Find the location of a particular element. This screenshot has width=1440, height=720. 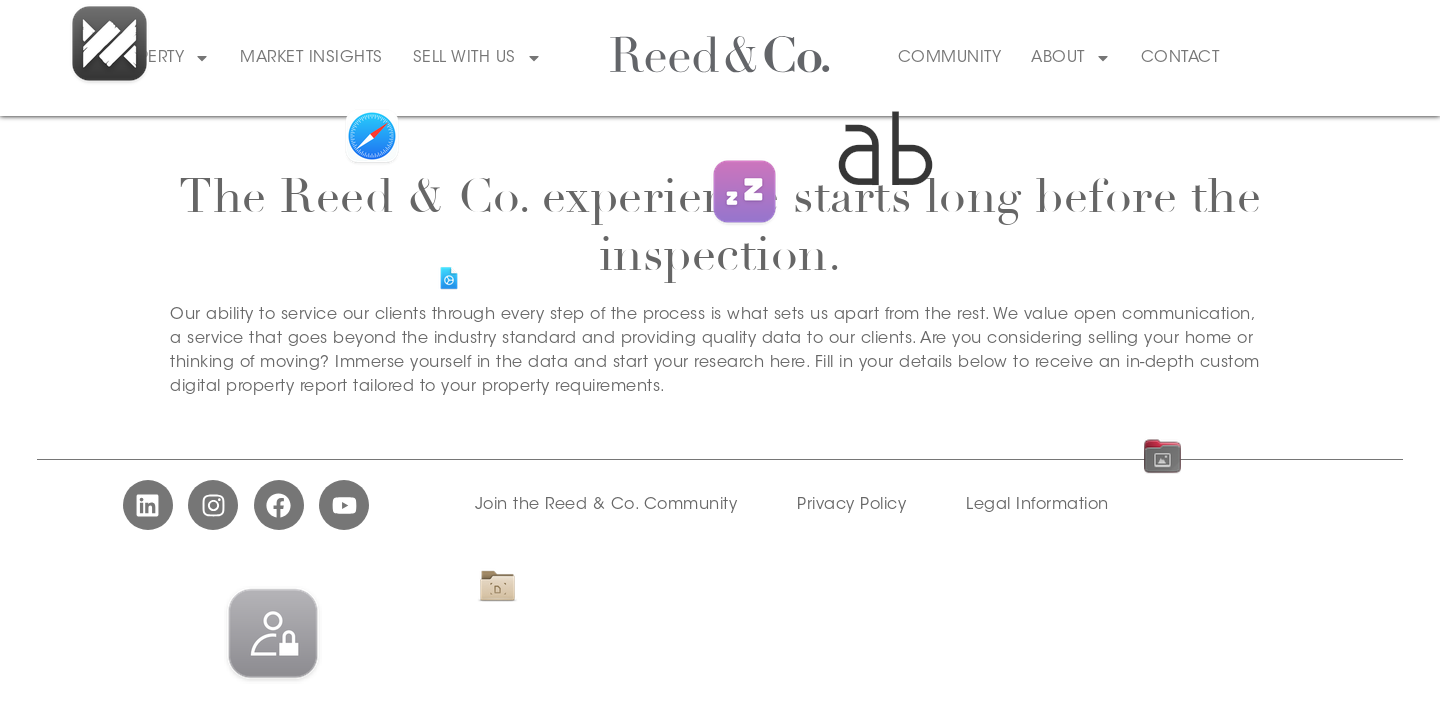

open pictures folder is located at coordinates (1162, 455).